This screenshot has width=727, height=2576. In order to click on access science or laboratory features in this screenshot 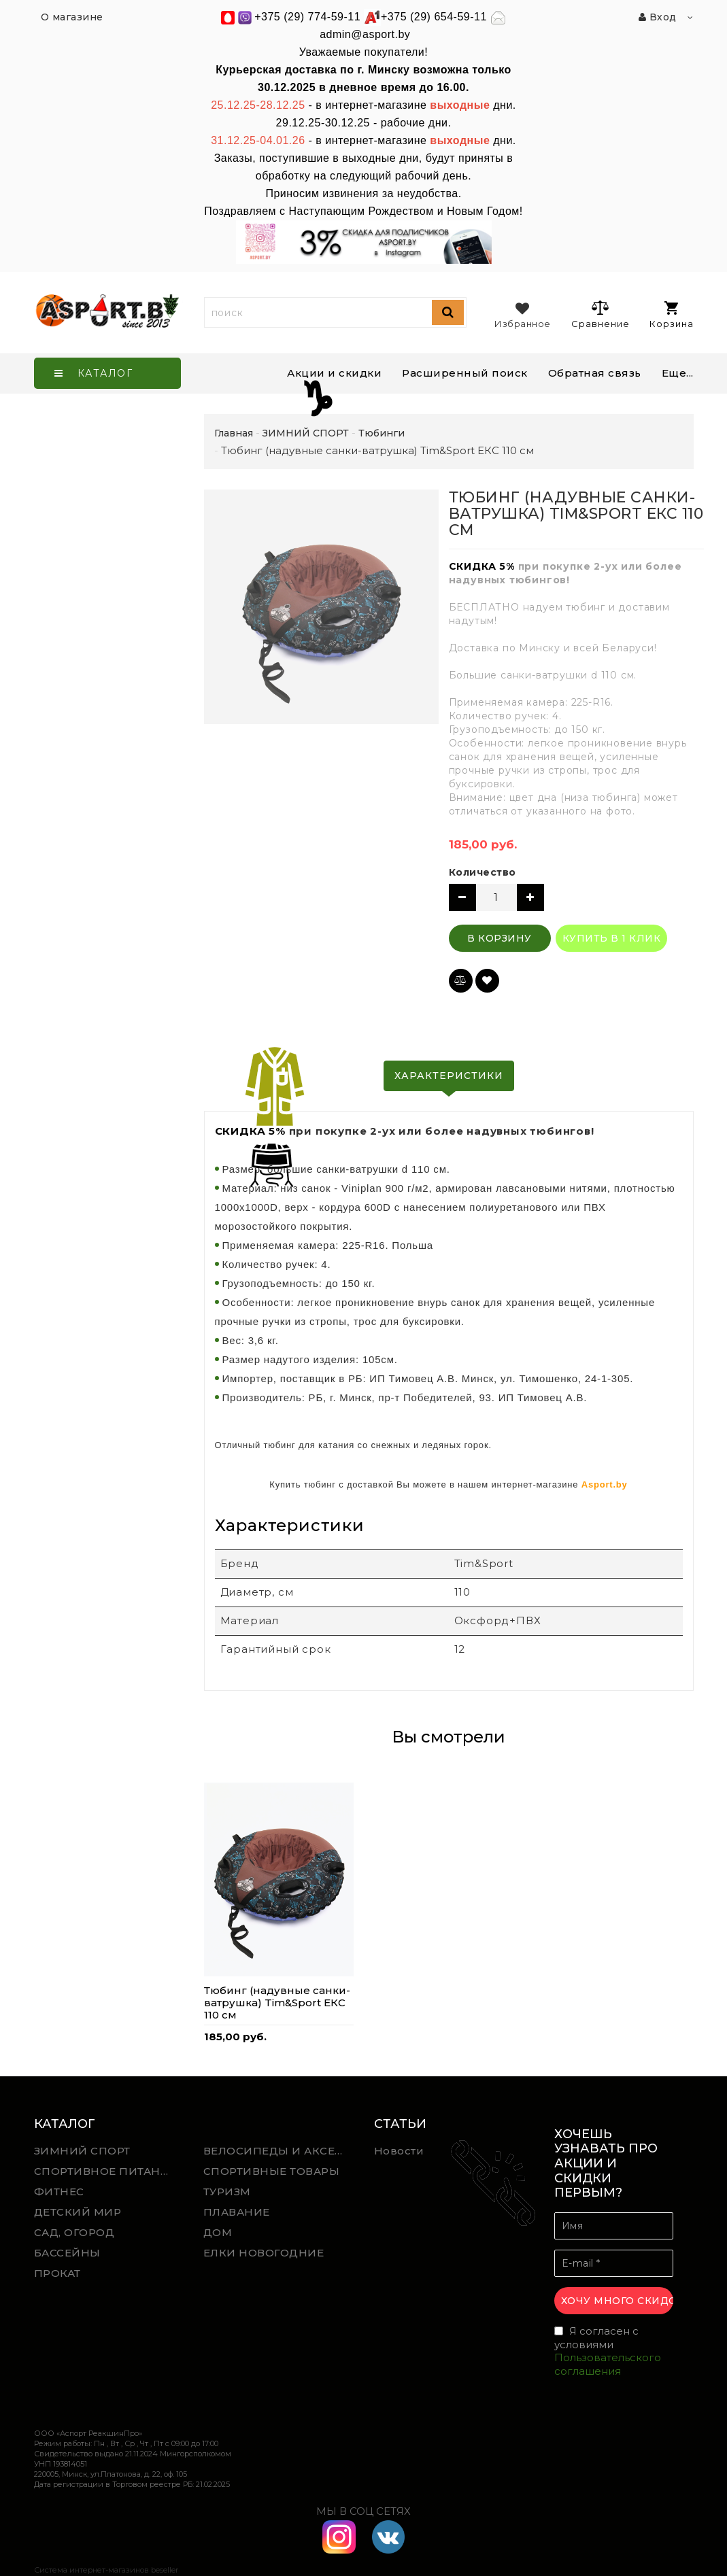, I will do `click(275, 1086)`.